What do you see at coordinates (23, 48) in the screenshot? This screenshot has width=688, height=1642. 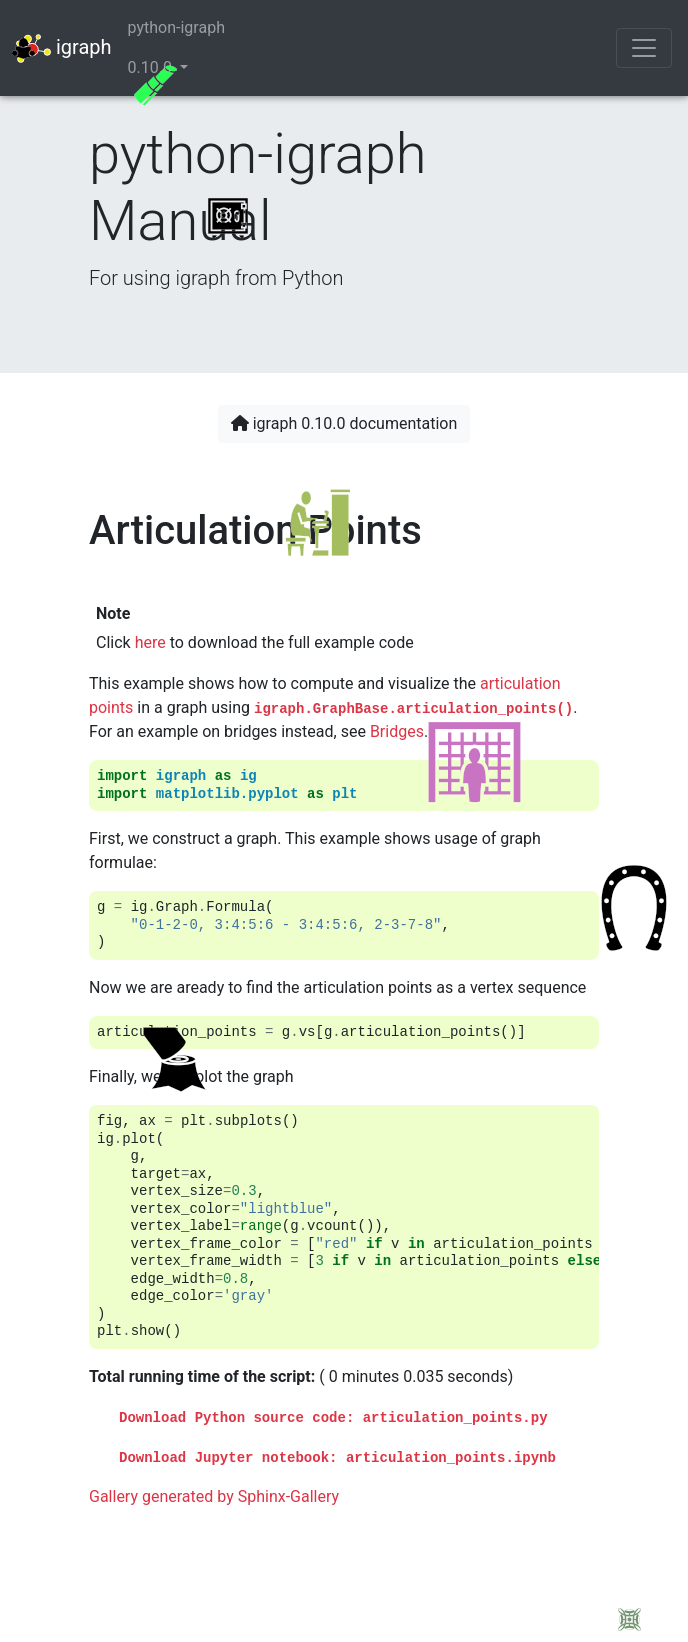 I see `open reading mode or e-reader` at bounding box center [23, 48].